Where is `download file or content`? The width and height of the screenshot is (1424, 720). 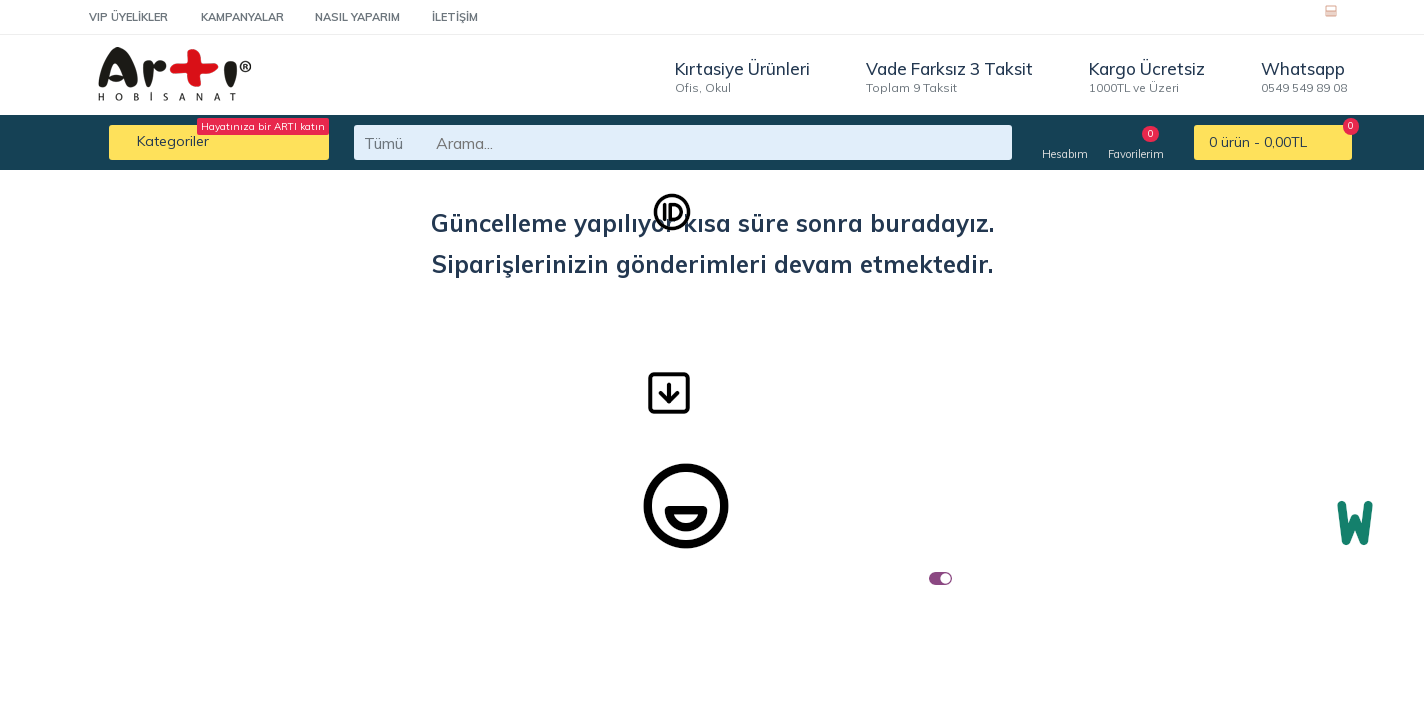 download file or content is located at coordinates (669, 393).